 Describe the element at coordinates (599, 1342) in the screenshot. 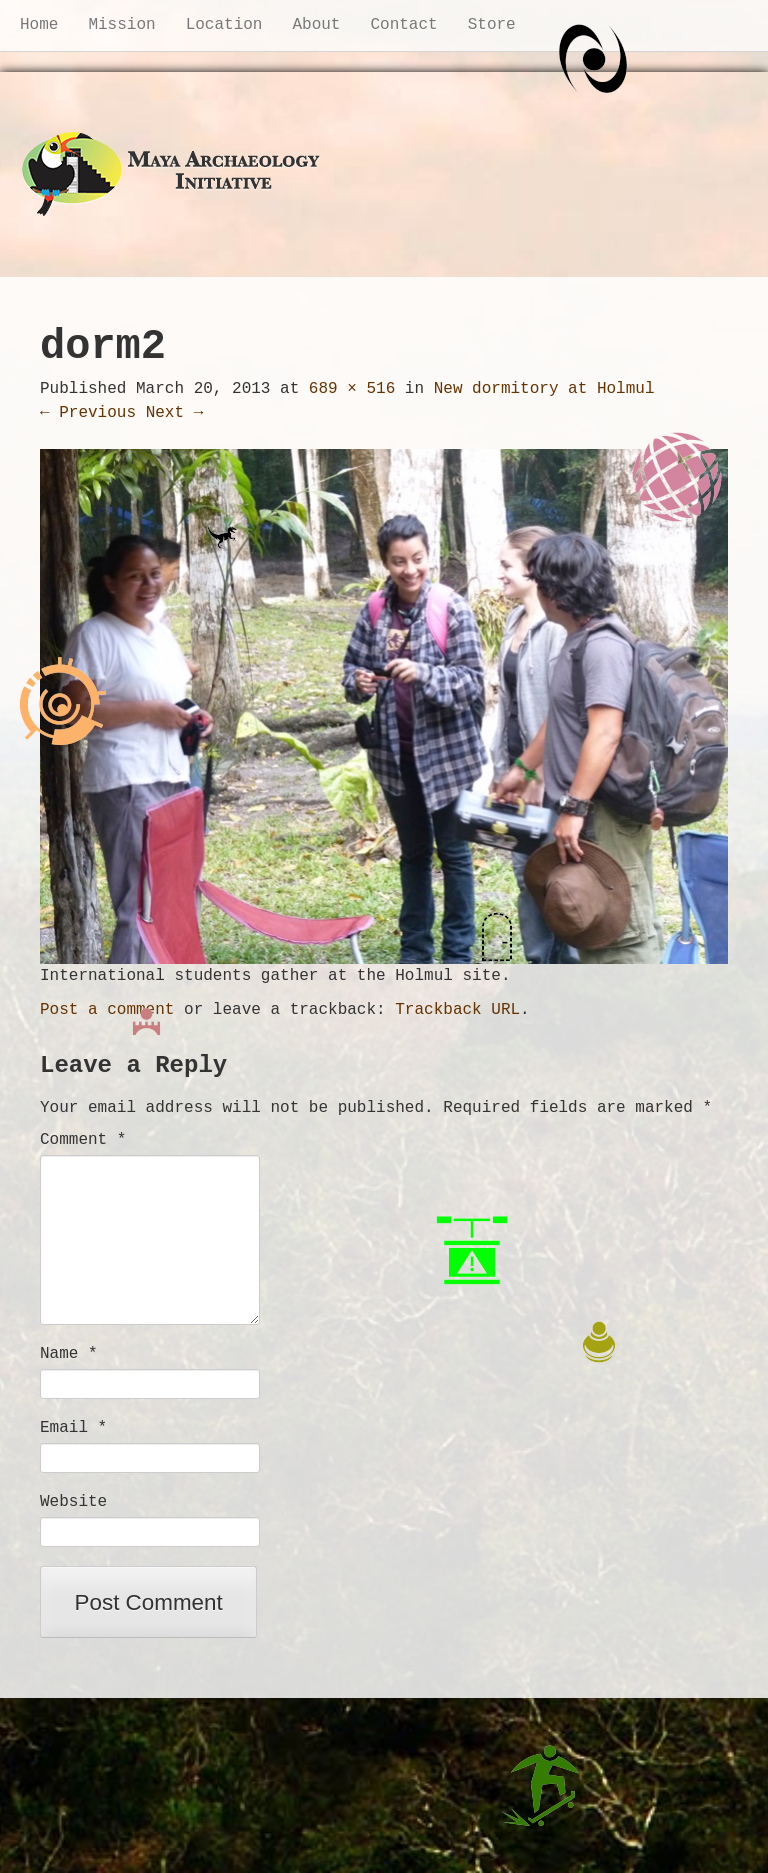

I see `browse or purchase fragrances` at that location.